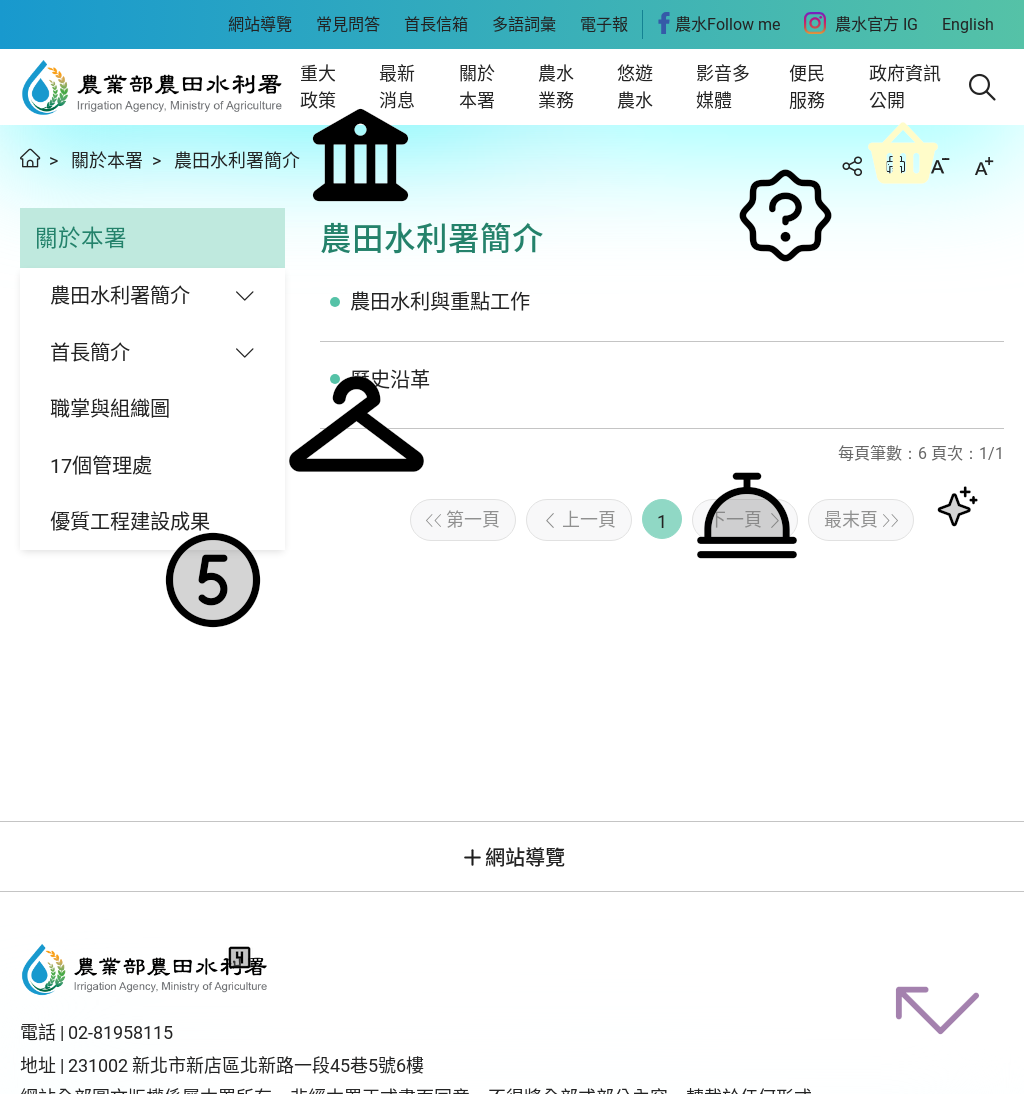  What do you see at coordinates (937, 1007) in the screenshot?
I see `go back to previous step` at bounding box center [937, 1007].